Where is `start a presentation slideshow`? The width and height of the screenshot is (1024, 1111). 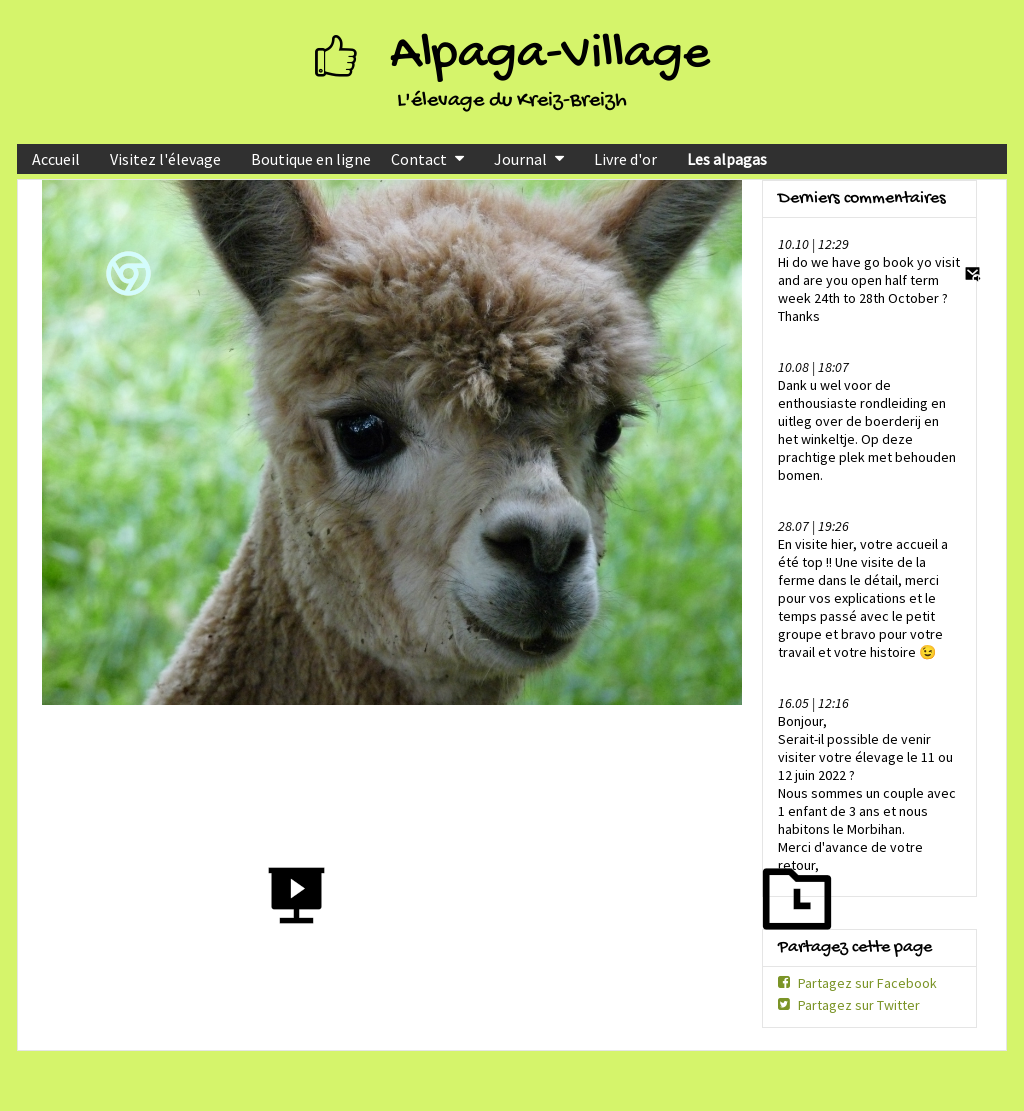 start a presentation slideshow is located at coordinates (296, 895).